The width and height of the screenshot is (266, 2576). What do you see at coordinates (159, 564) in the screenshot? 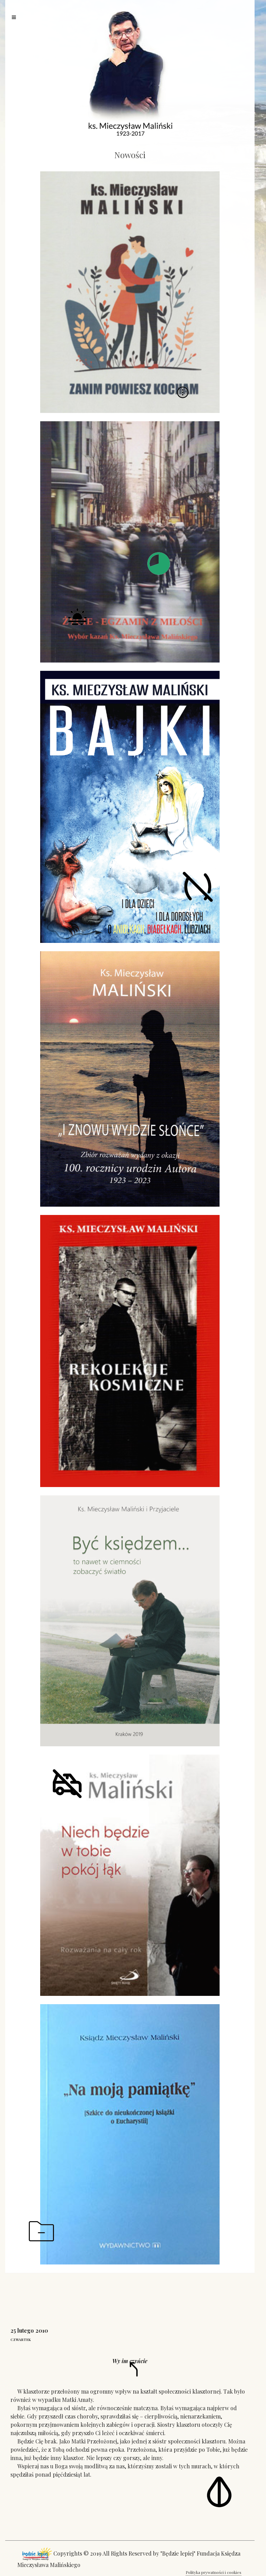
I see `indicates 70% progress or completion` at bounding box center [159, 564].